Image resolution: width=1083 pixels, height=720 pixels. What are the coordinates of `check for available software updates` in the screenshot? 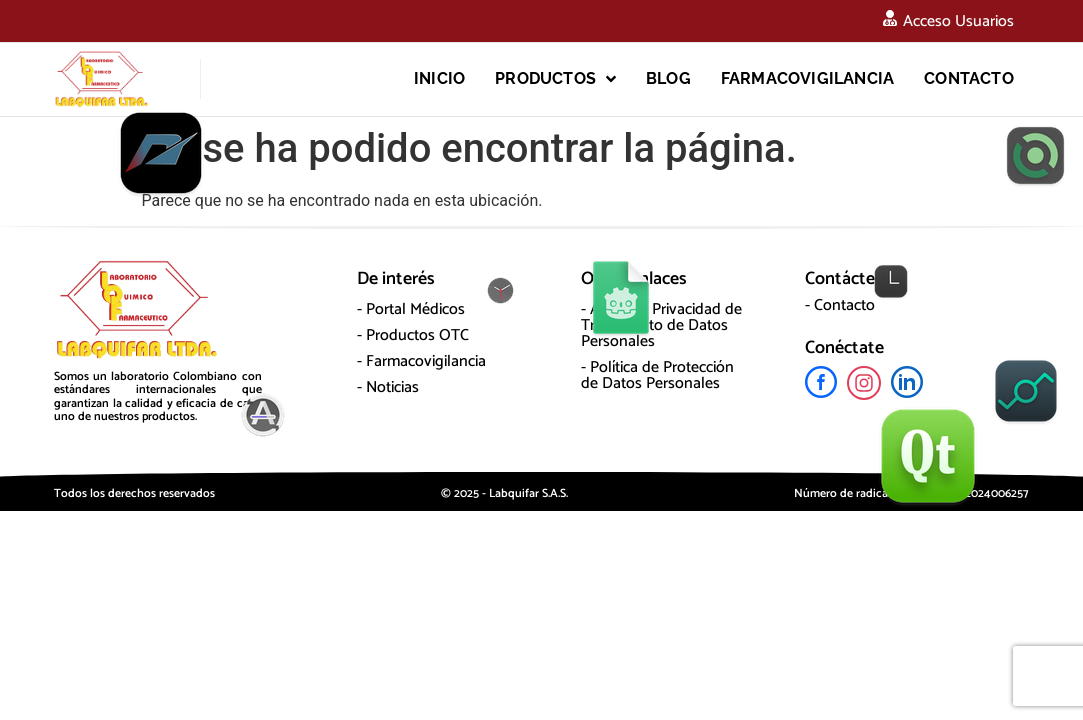 It's located at (263, 415).